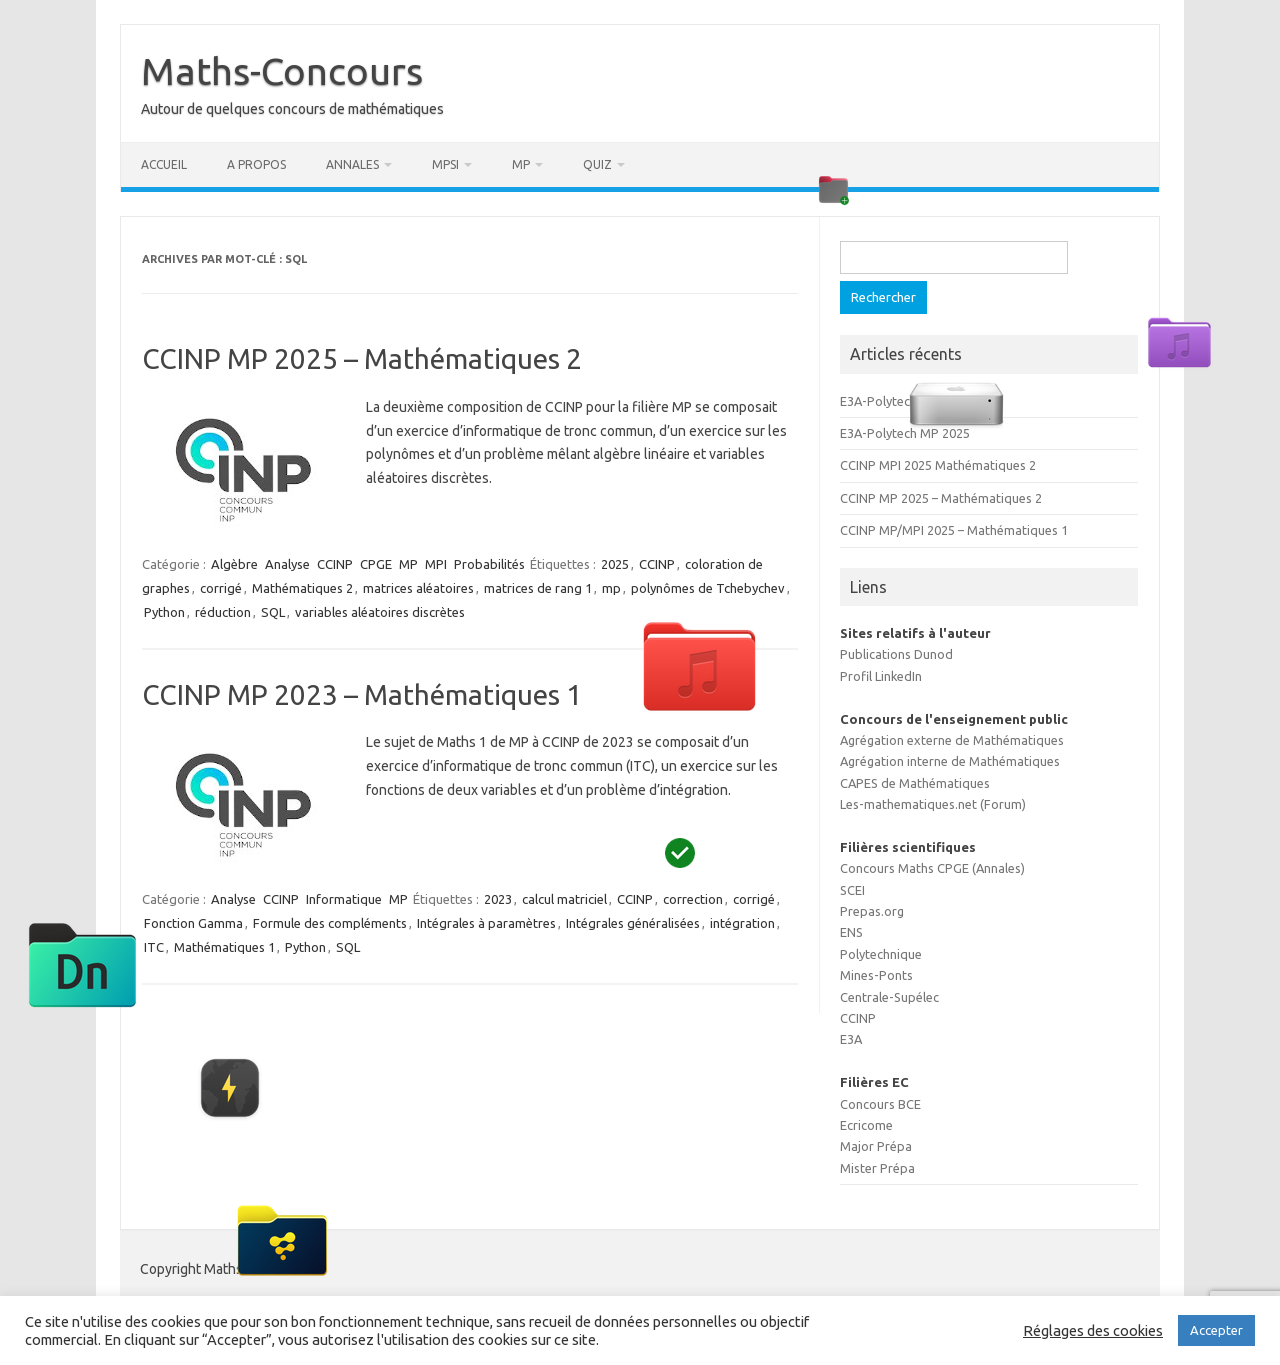 The width and height of the screenshot is (1280, 1365). Describe the element at coordinates (1179, 342) in the screenshot. I see `open your music folder` at that location.